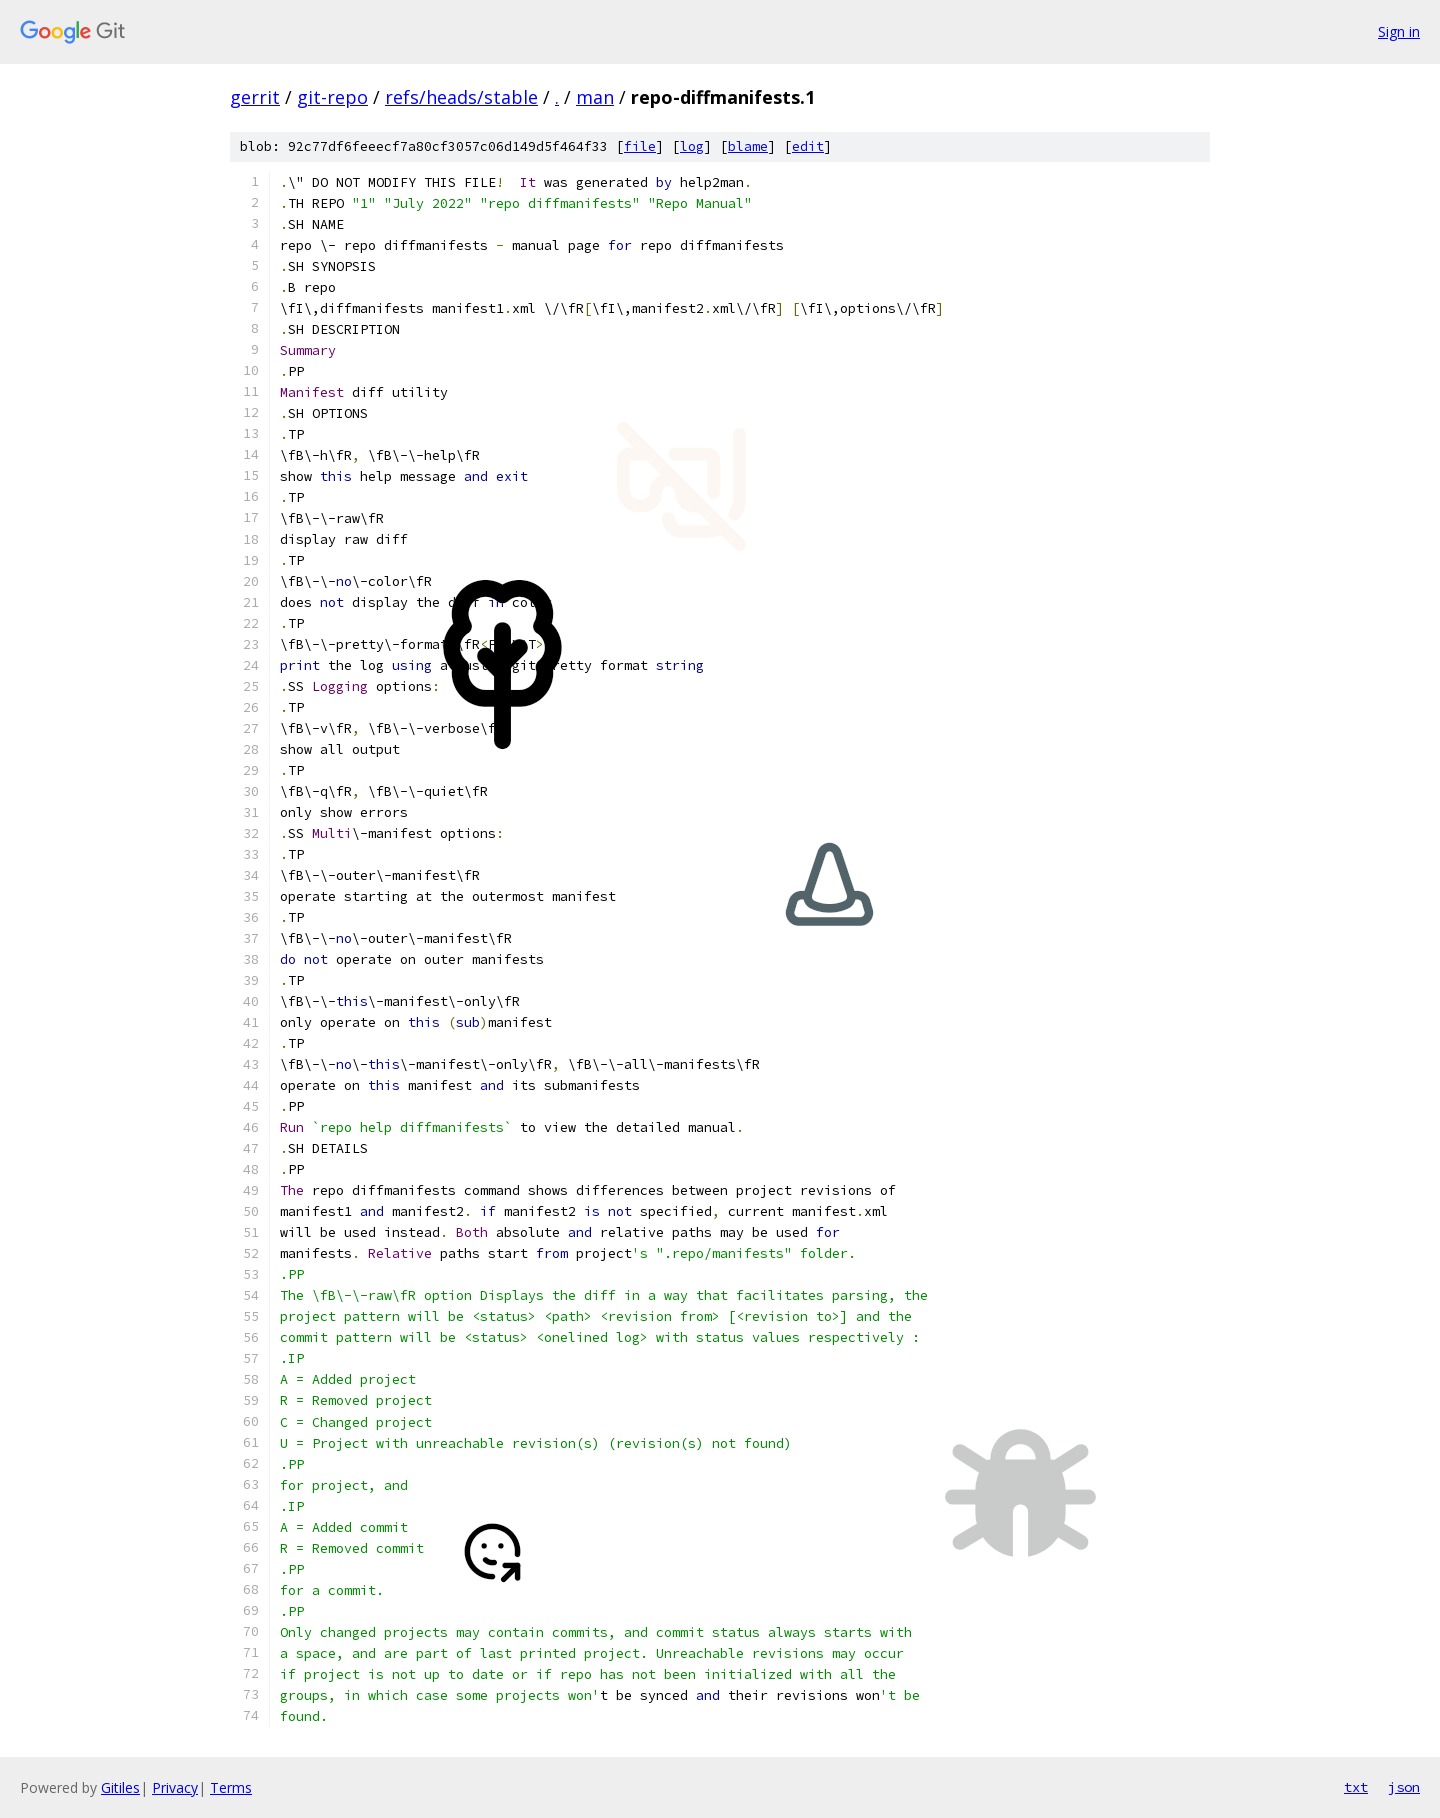  What do you see at coordinates (1020, 1489) in the screenshot?
I see `report a bug or issue` at bounding box center [1020, 1489].